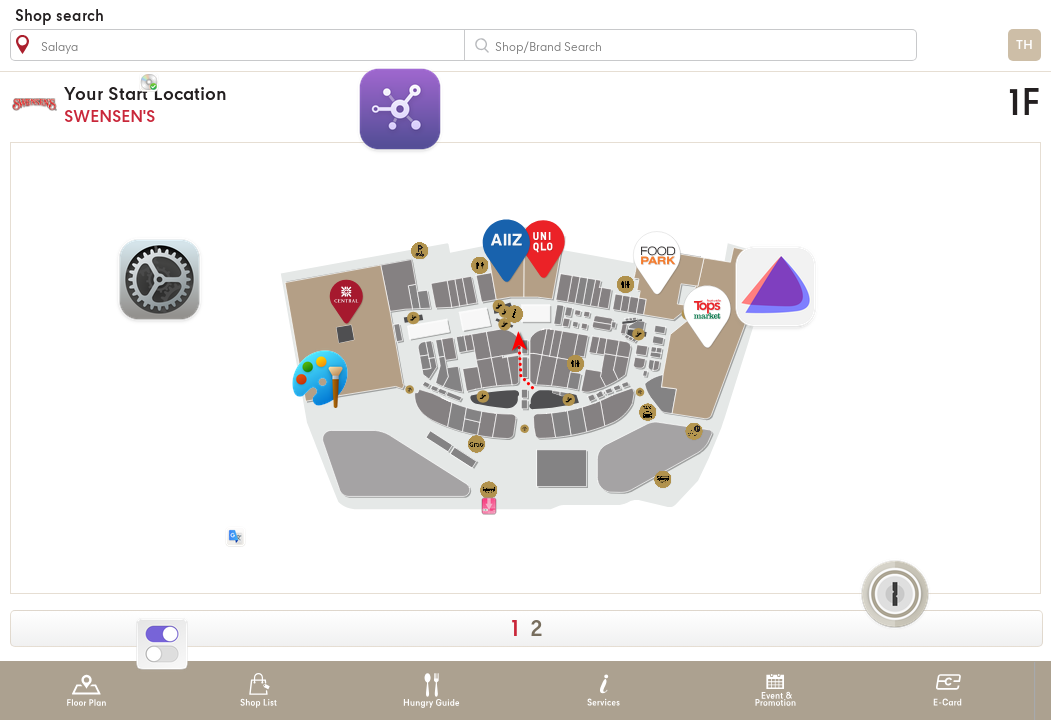 This screenshot has width=1051, height=720. Describe the element at coordinates (895, 594) in the screenshot. I see `open passwords and keys manager` at that location.